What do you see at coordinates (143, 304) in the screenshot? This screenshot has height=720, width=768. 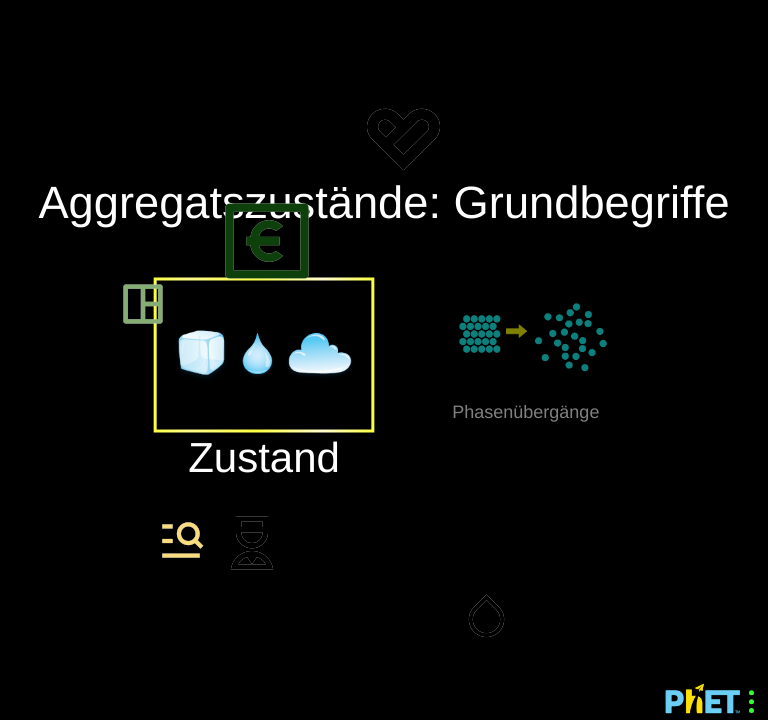 I see `switch to grid layout view` at bounding box center [143, 304].